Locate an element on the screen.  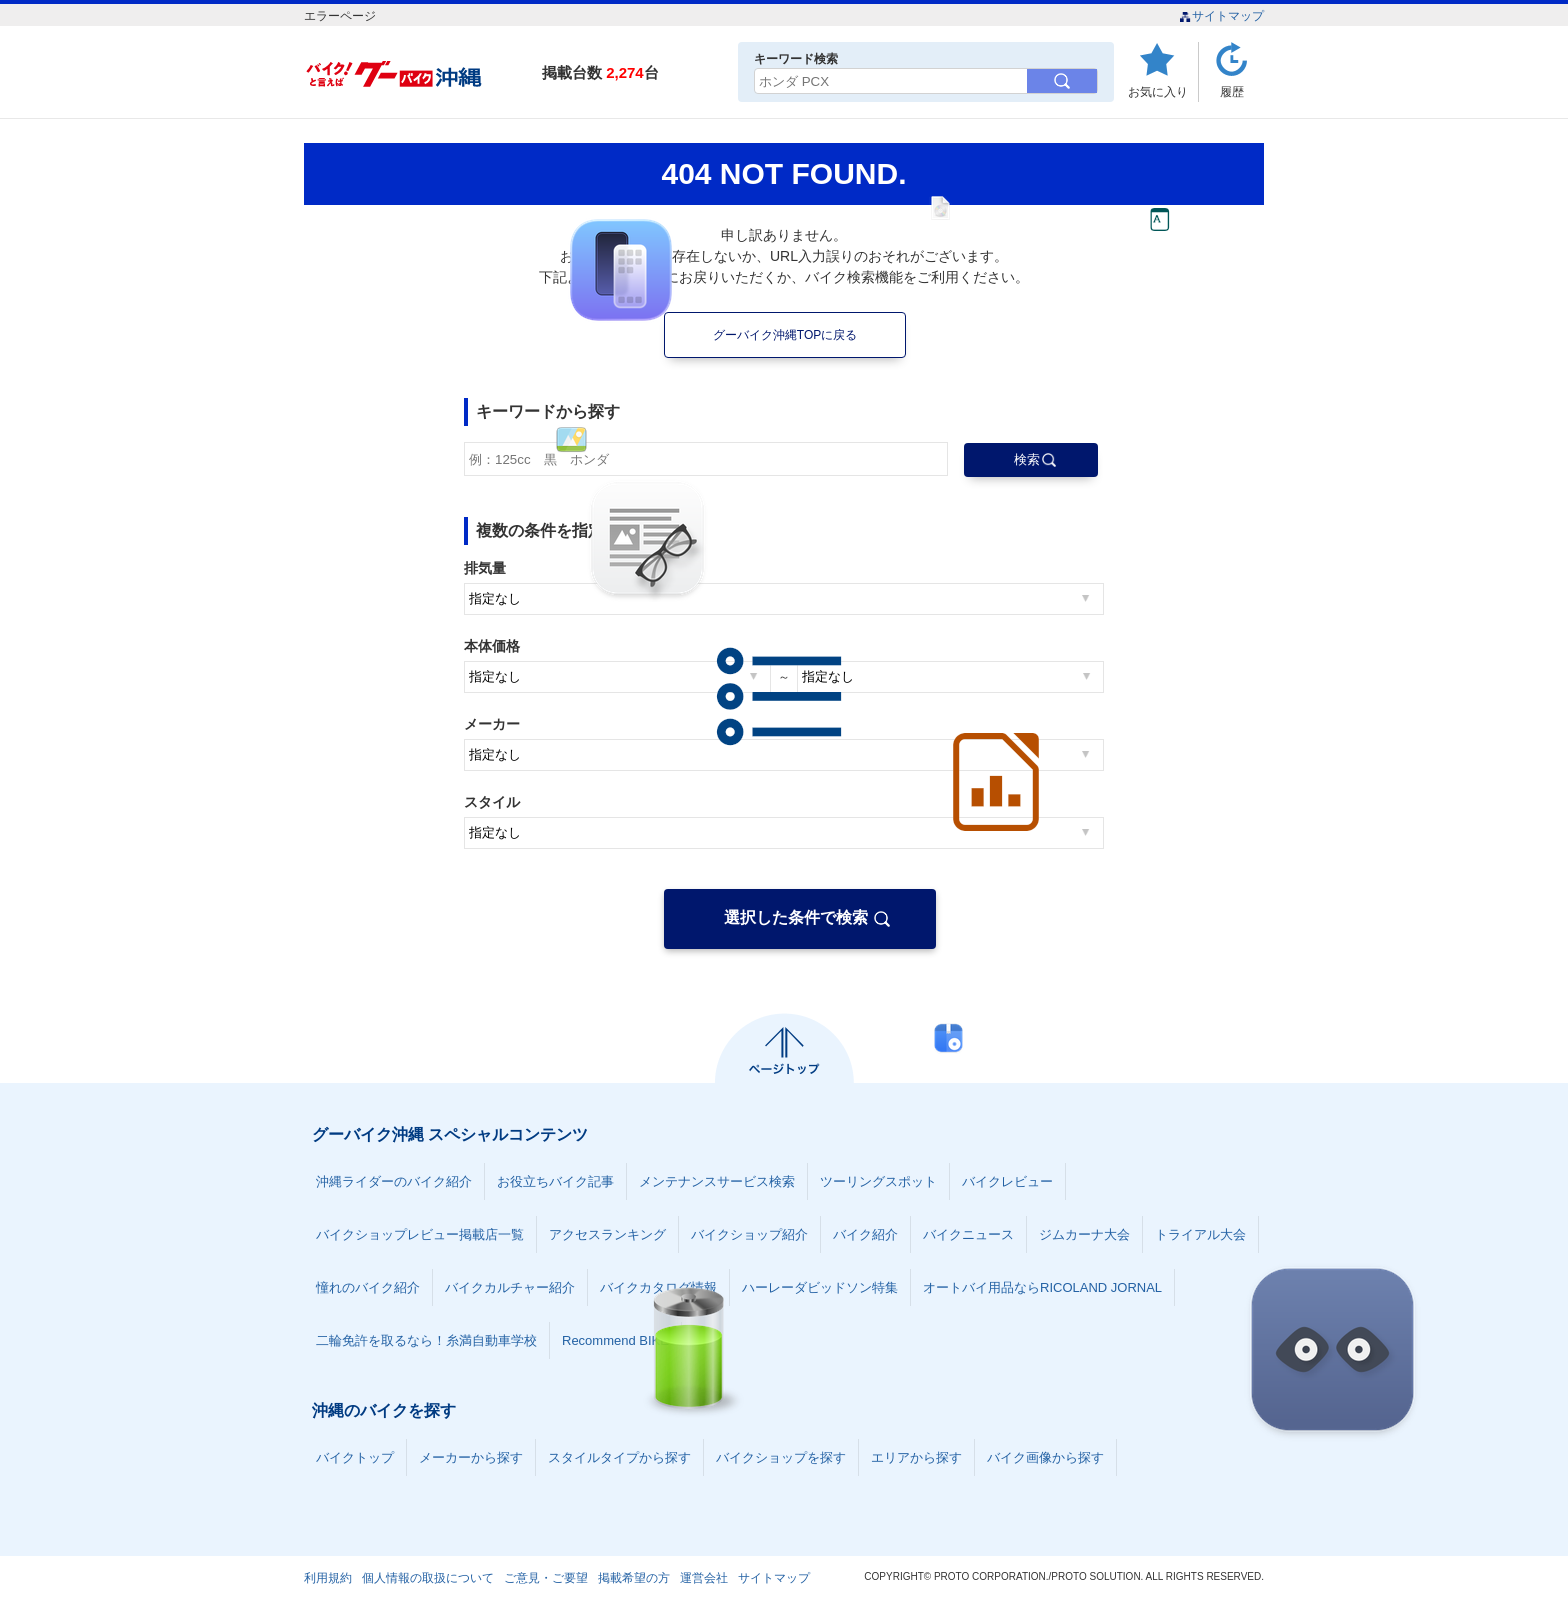
view task list or to-do items is located at coordinates (779, 692).